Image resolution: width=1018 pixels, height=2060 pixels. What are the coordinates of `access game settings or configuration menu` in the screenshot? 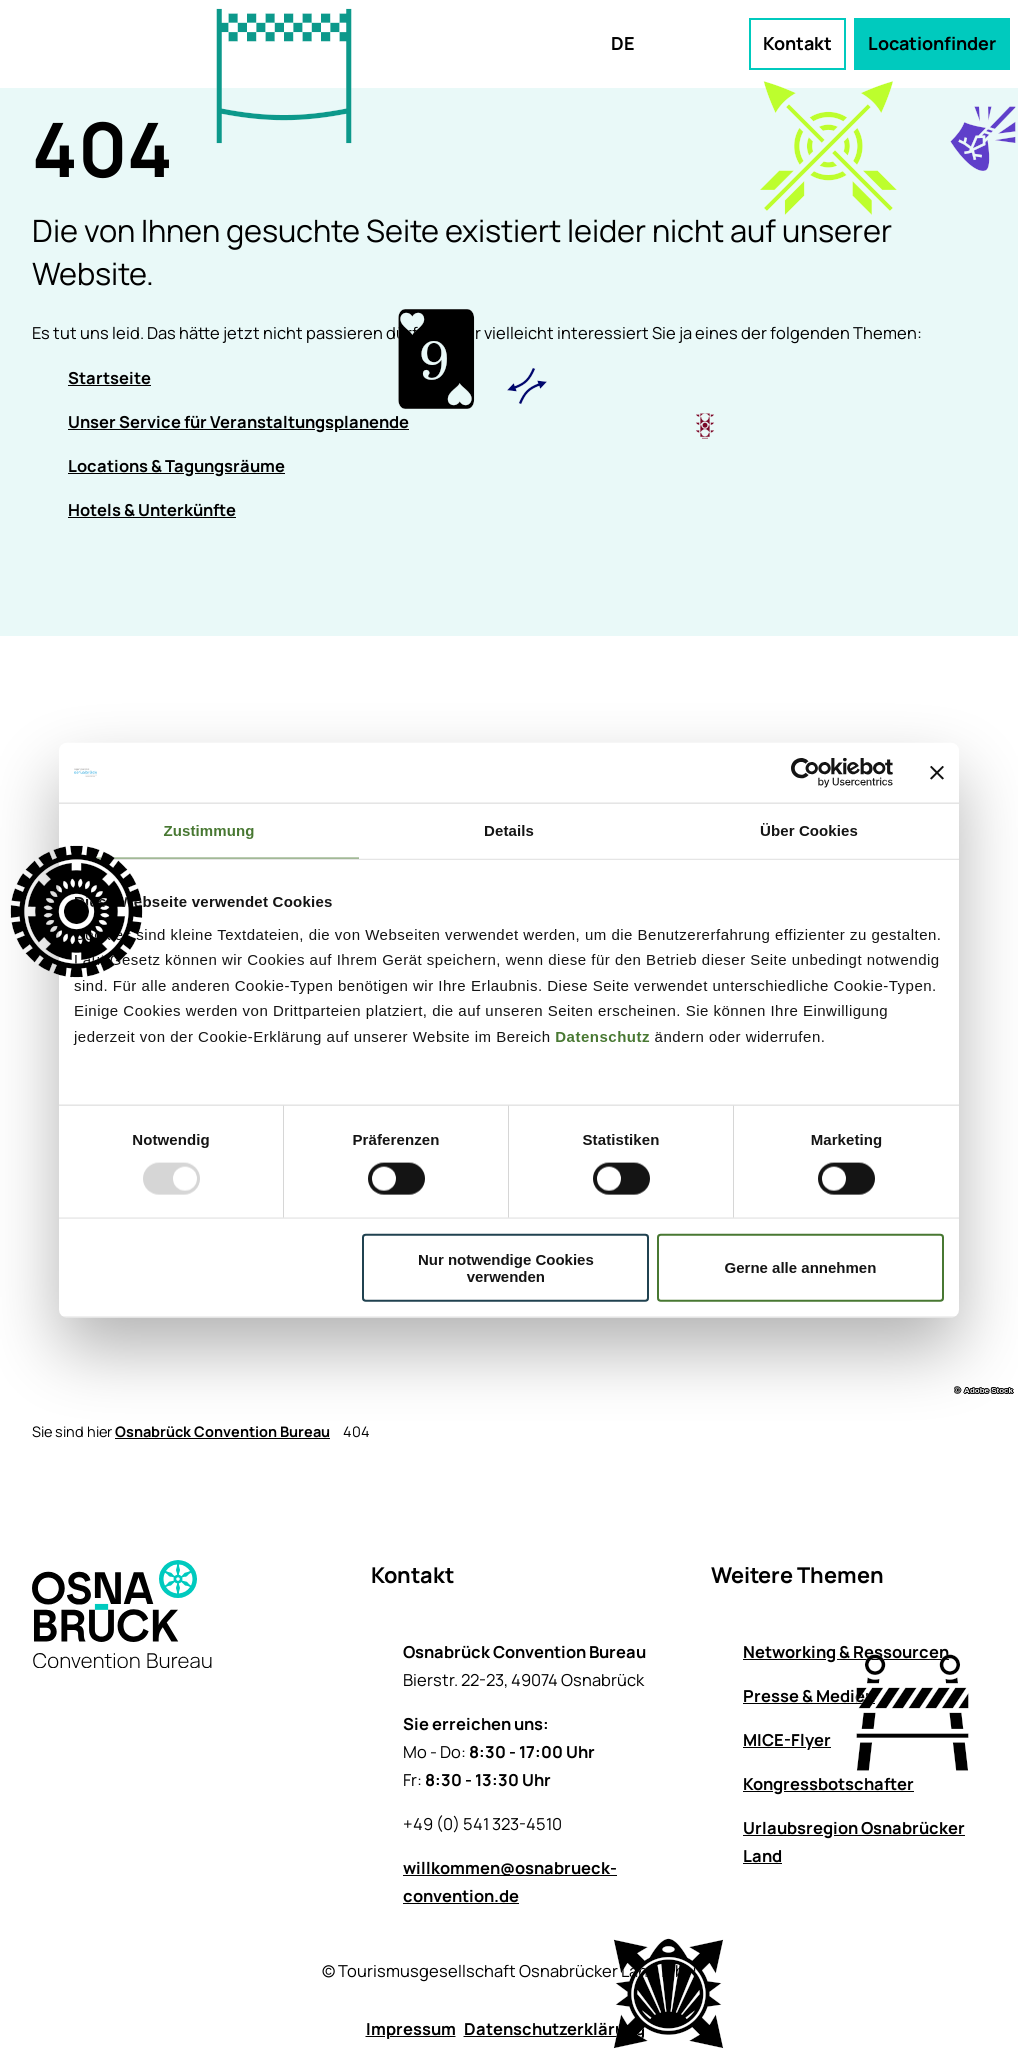 It's located at (76, 911).